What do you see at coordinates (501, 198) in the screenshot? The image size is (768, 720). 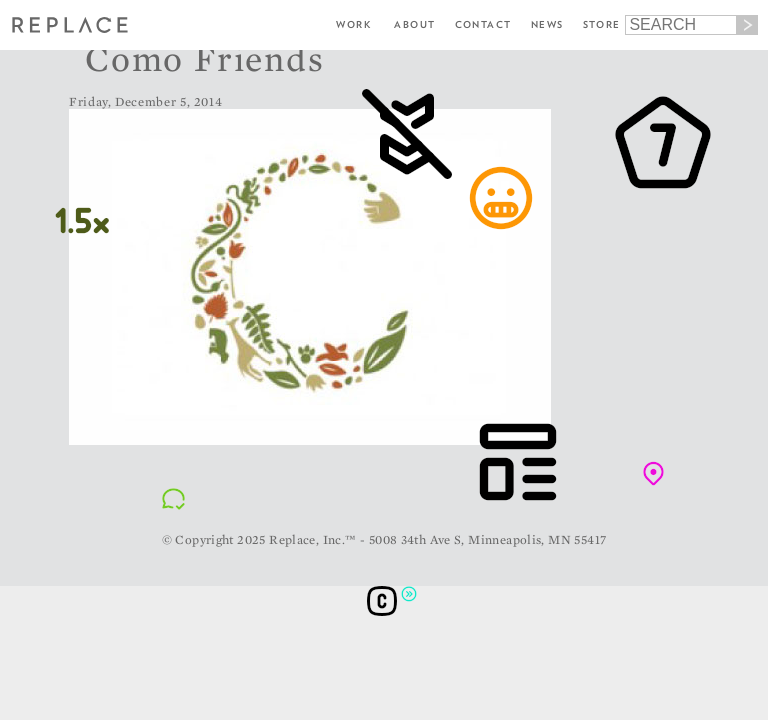 I see `indicates an awkward or uncomfortable situation` at bounding box center [501, 198].